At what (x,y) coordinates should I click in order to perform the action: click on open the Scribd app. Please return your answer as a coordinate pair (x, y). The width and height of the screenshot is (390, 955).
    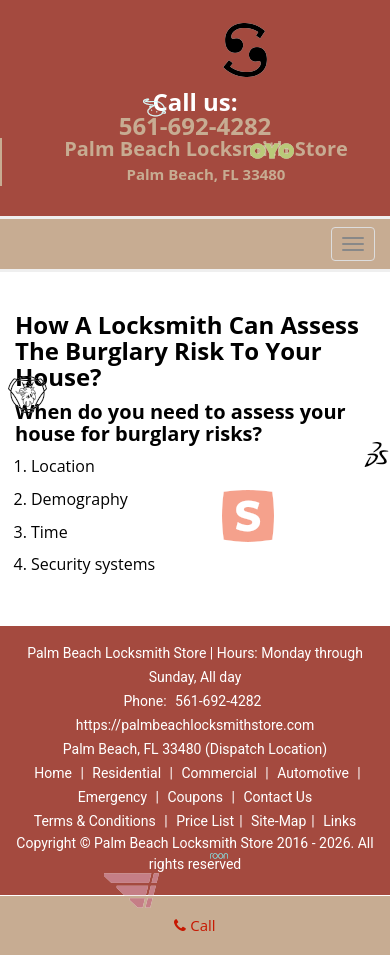
    Looking at the image, I should click on (245, 50).